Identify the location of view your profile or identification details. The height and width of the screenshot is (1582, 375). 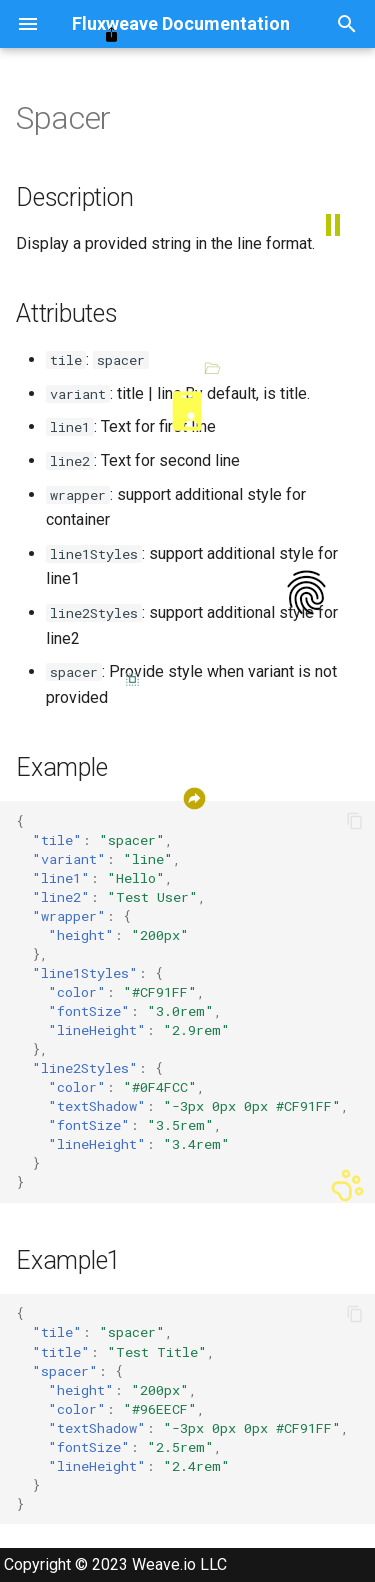
(187, 411).